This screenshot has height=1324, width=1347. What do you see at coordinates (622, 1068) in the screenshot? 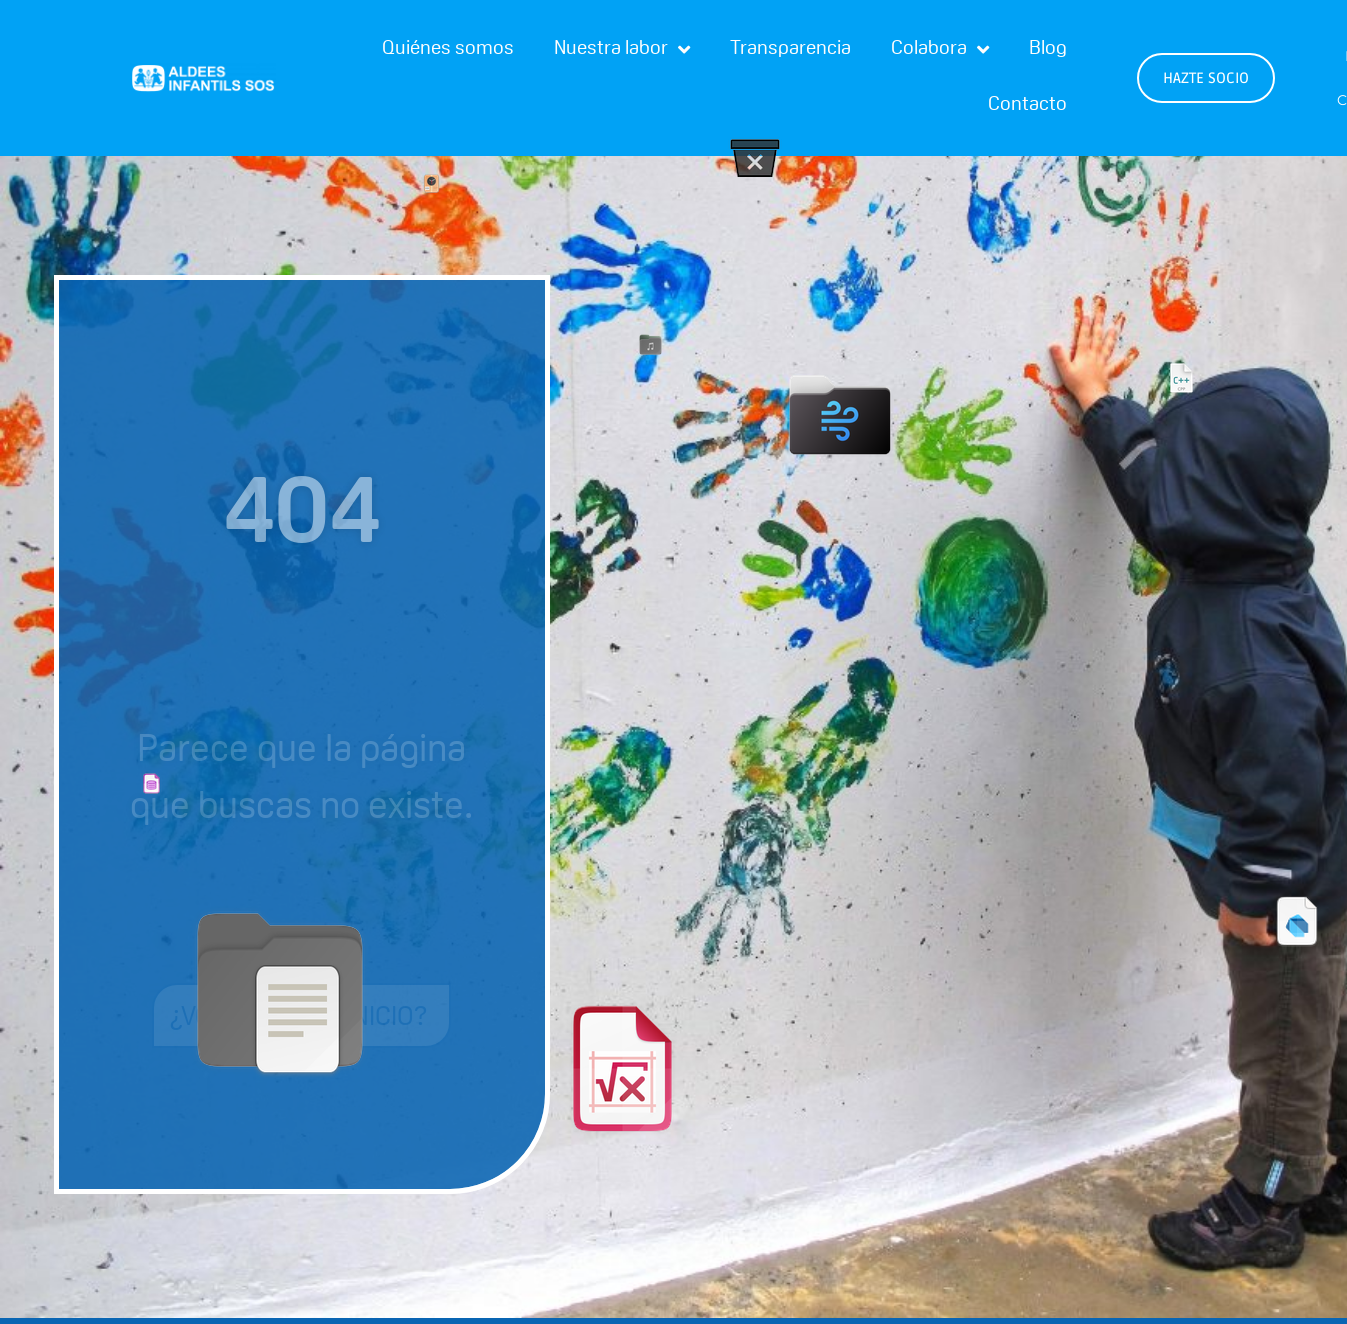
I see `libreoffice math formula template file` at bounding box center [622, 1068].